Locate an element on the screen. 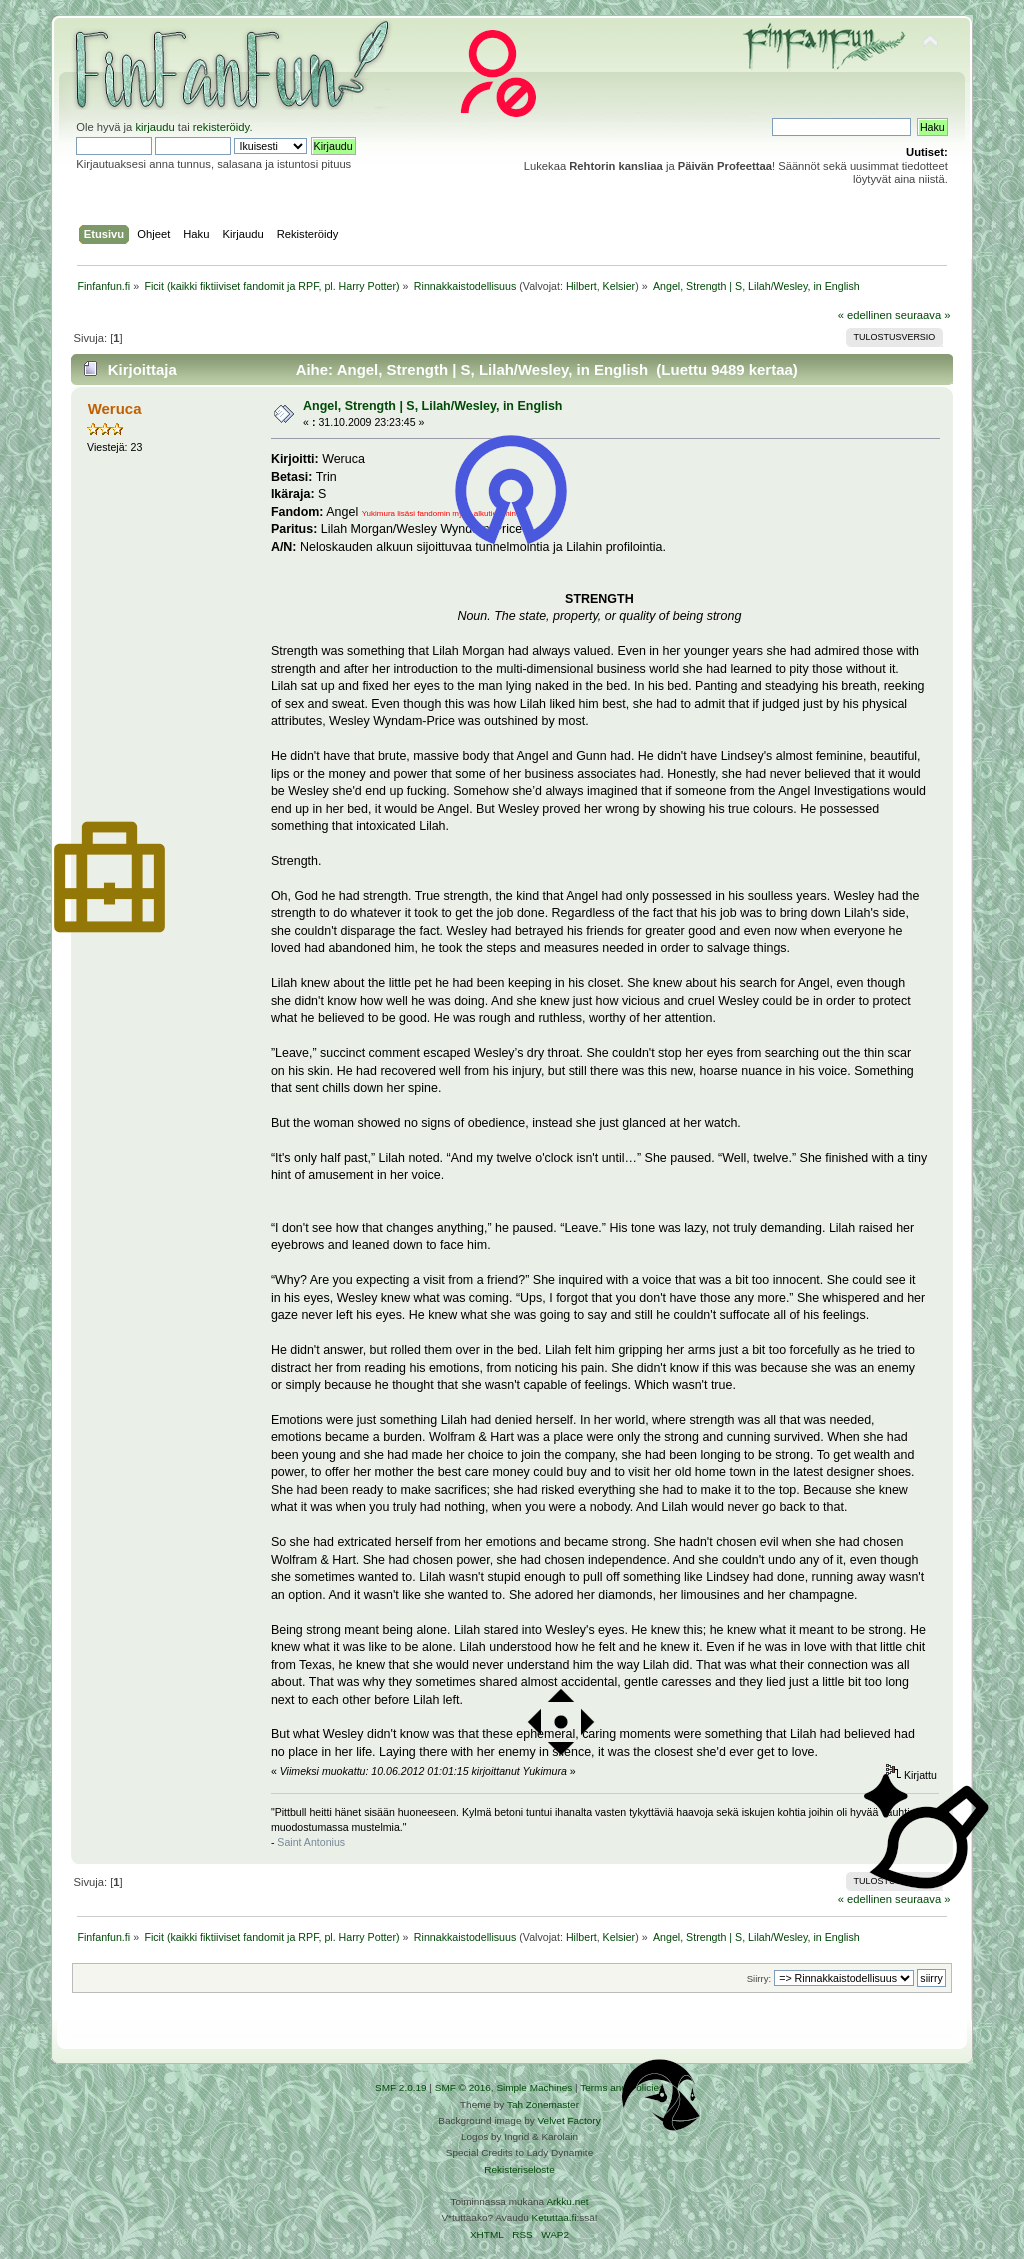  access work or business documents is located at coordinates (109, 882).